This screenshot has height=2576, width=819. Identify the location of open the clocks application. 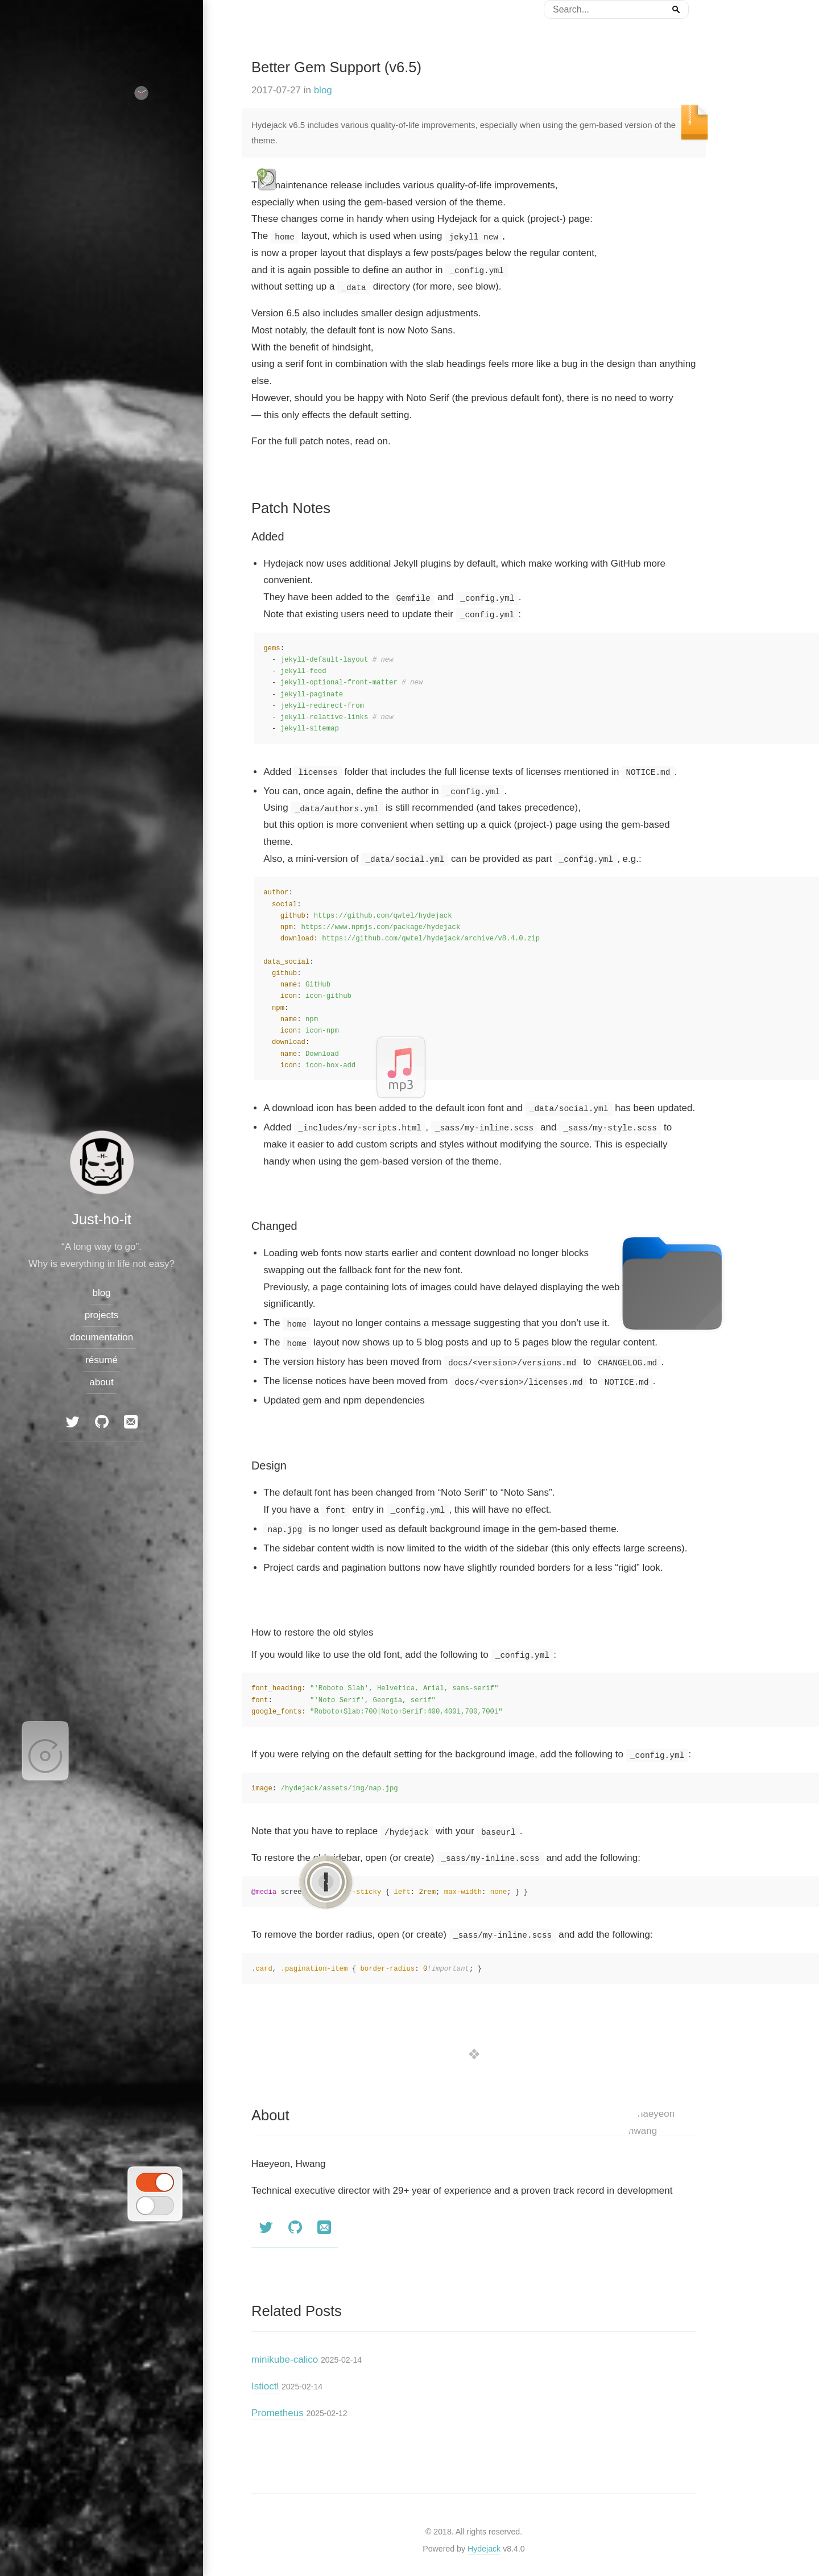
(141, 93).